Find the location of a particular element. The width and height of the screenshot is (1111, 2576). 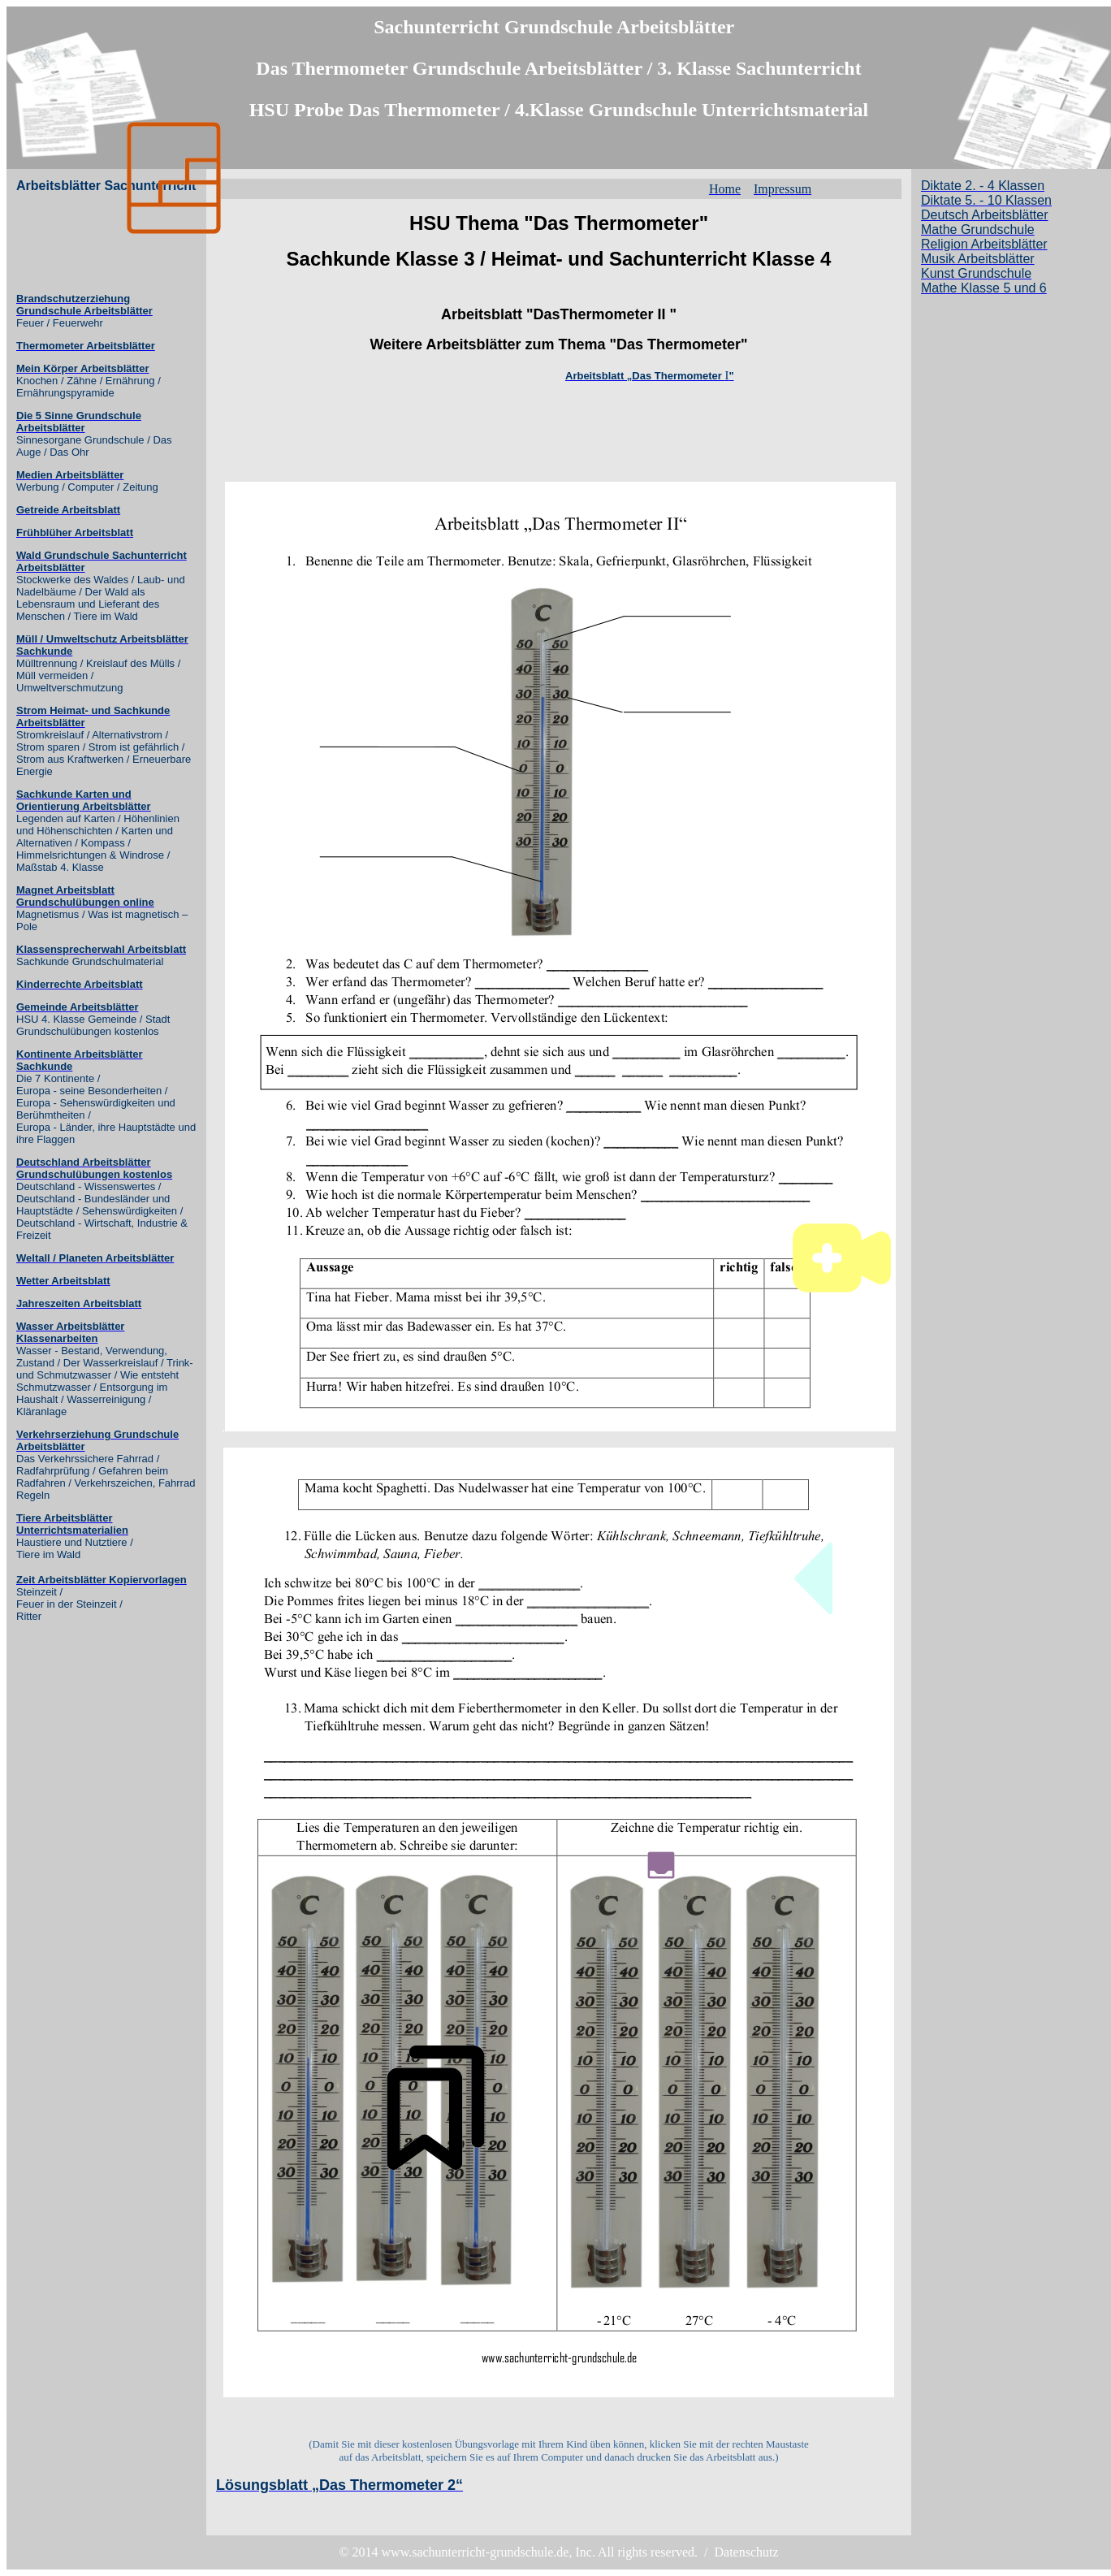

access your inbox or messages is located at coordinates (661, 1865).